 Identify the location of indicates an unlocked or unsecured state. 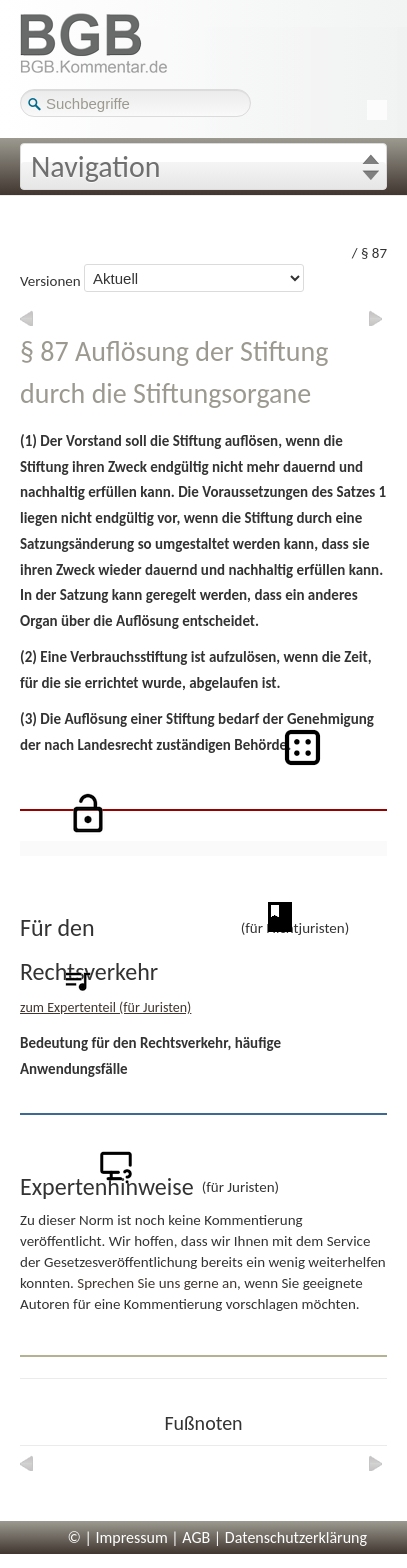
(88, 814).